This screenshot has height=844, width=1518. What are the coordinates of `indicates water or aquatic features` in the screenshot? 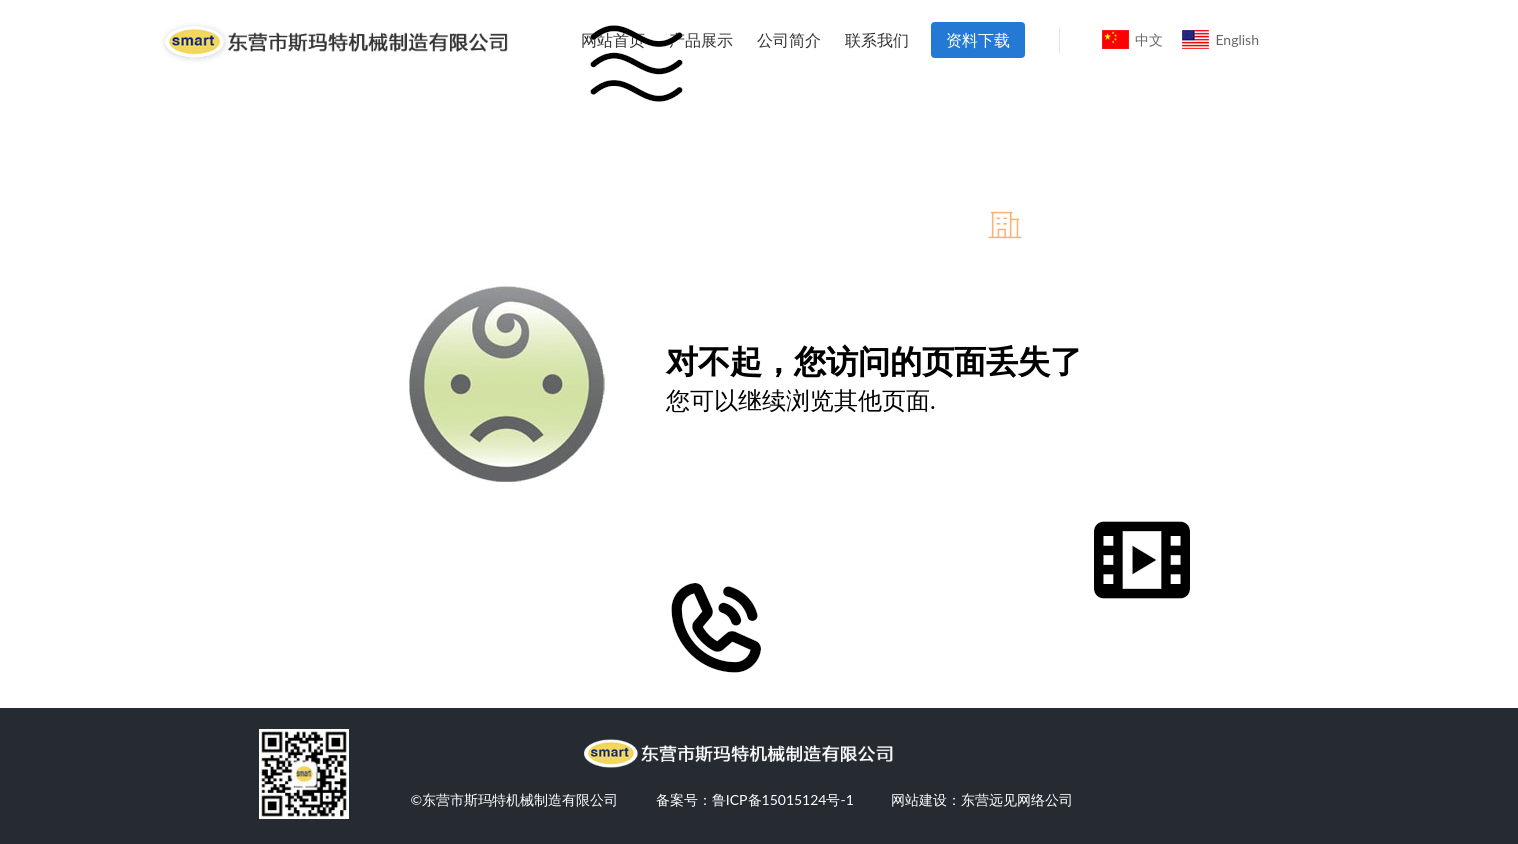 It's located at (636, 63).